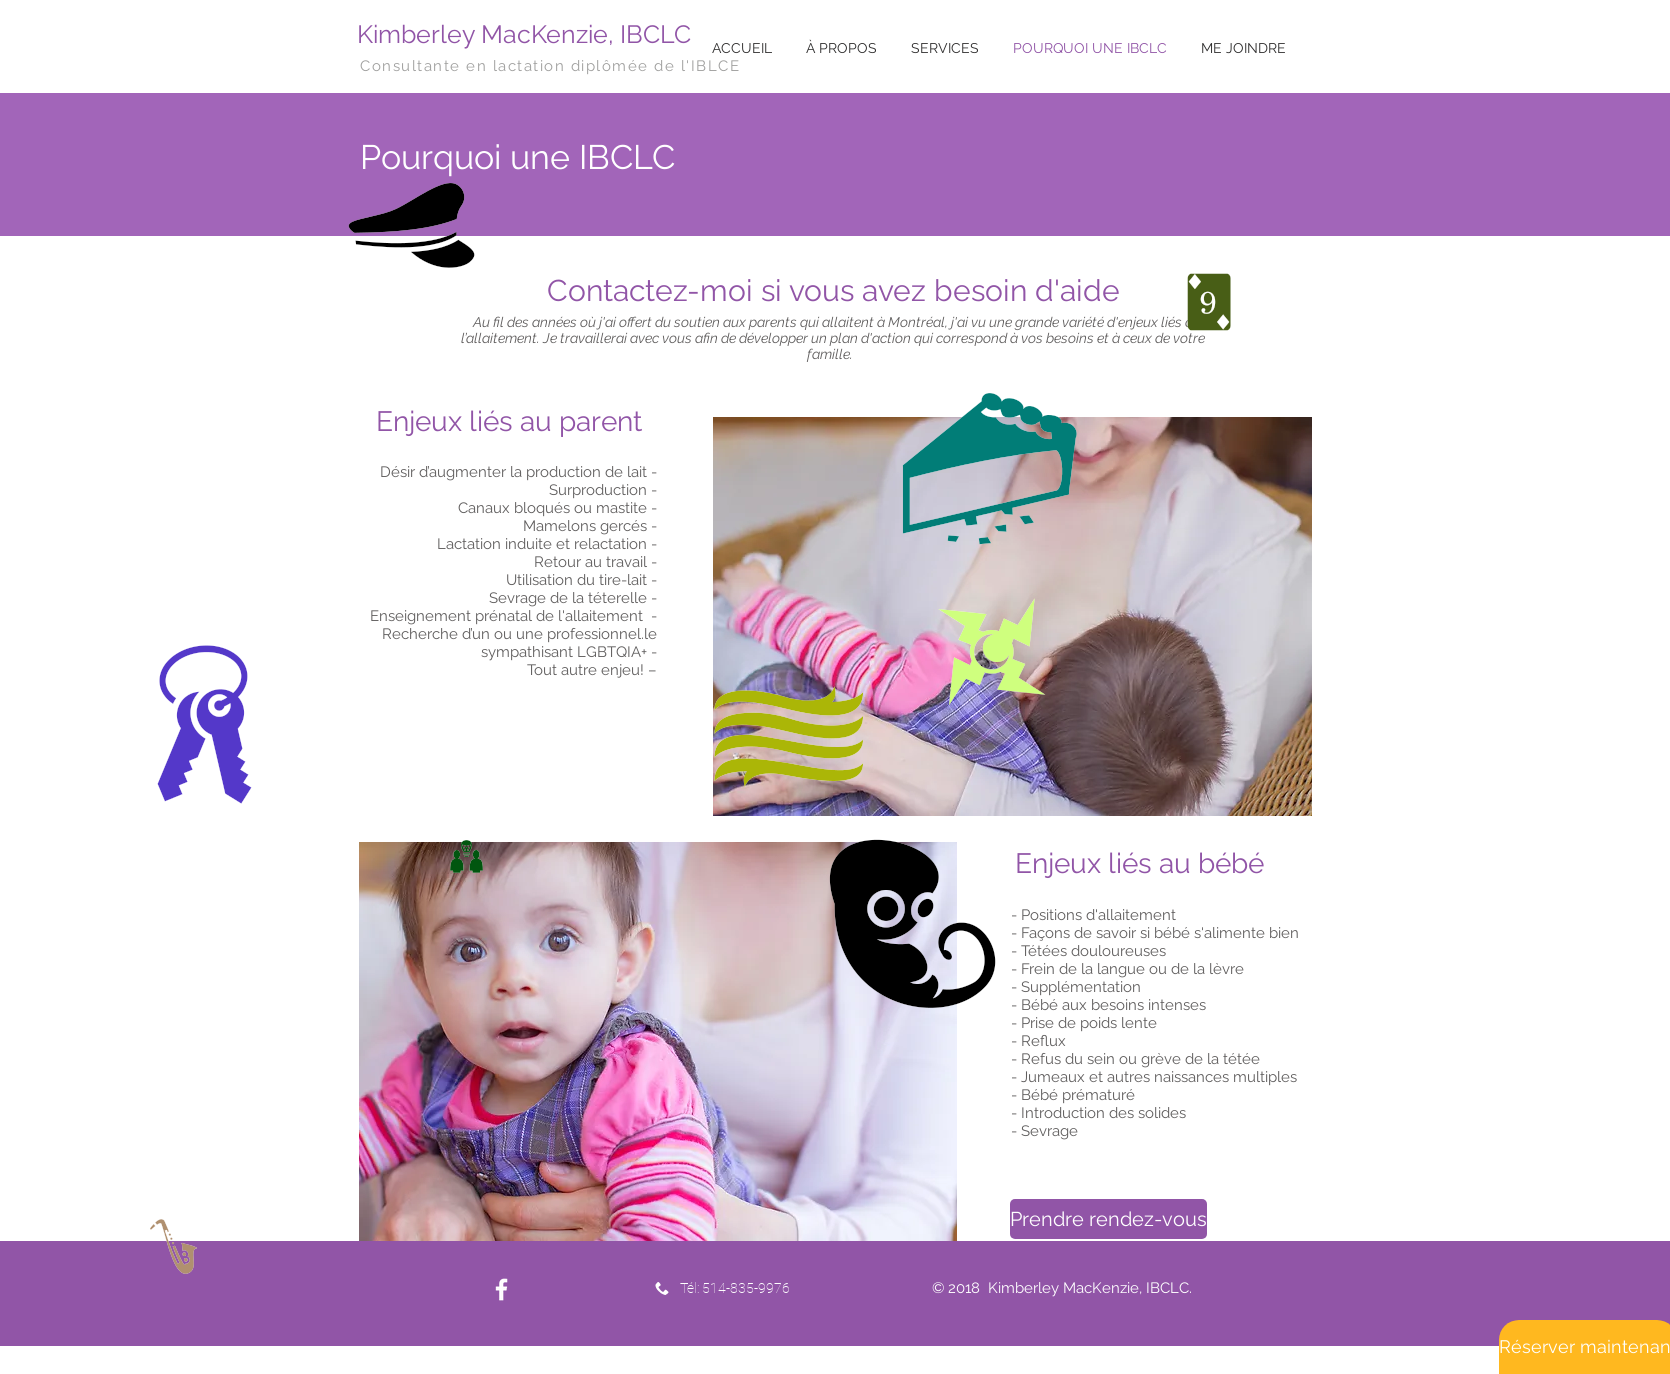  Describe the element at coordinates (204, 724) in the screenshot. I see `access property or home management settings` at that location.